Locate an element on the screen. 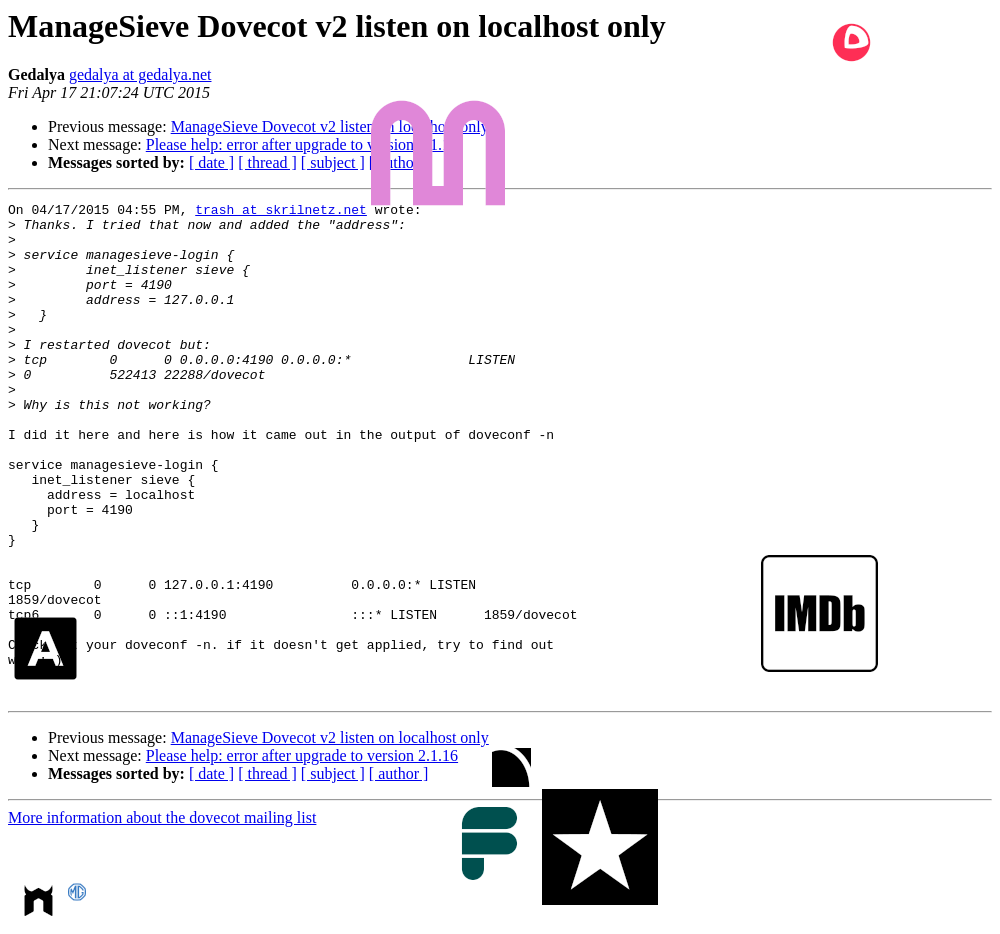 The width and height of the screenshot is (1000, 934). visit IMDb website or app is located at coordinates (819, 613).